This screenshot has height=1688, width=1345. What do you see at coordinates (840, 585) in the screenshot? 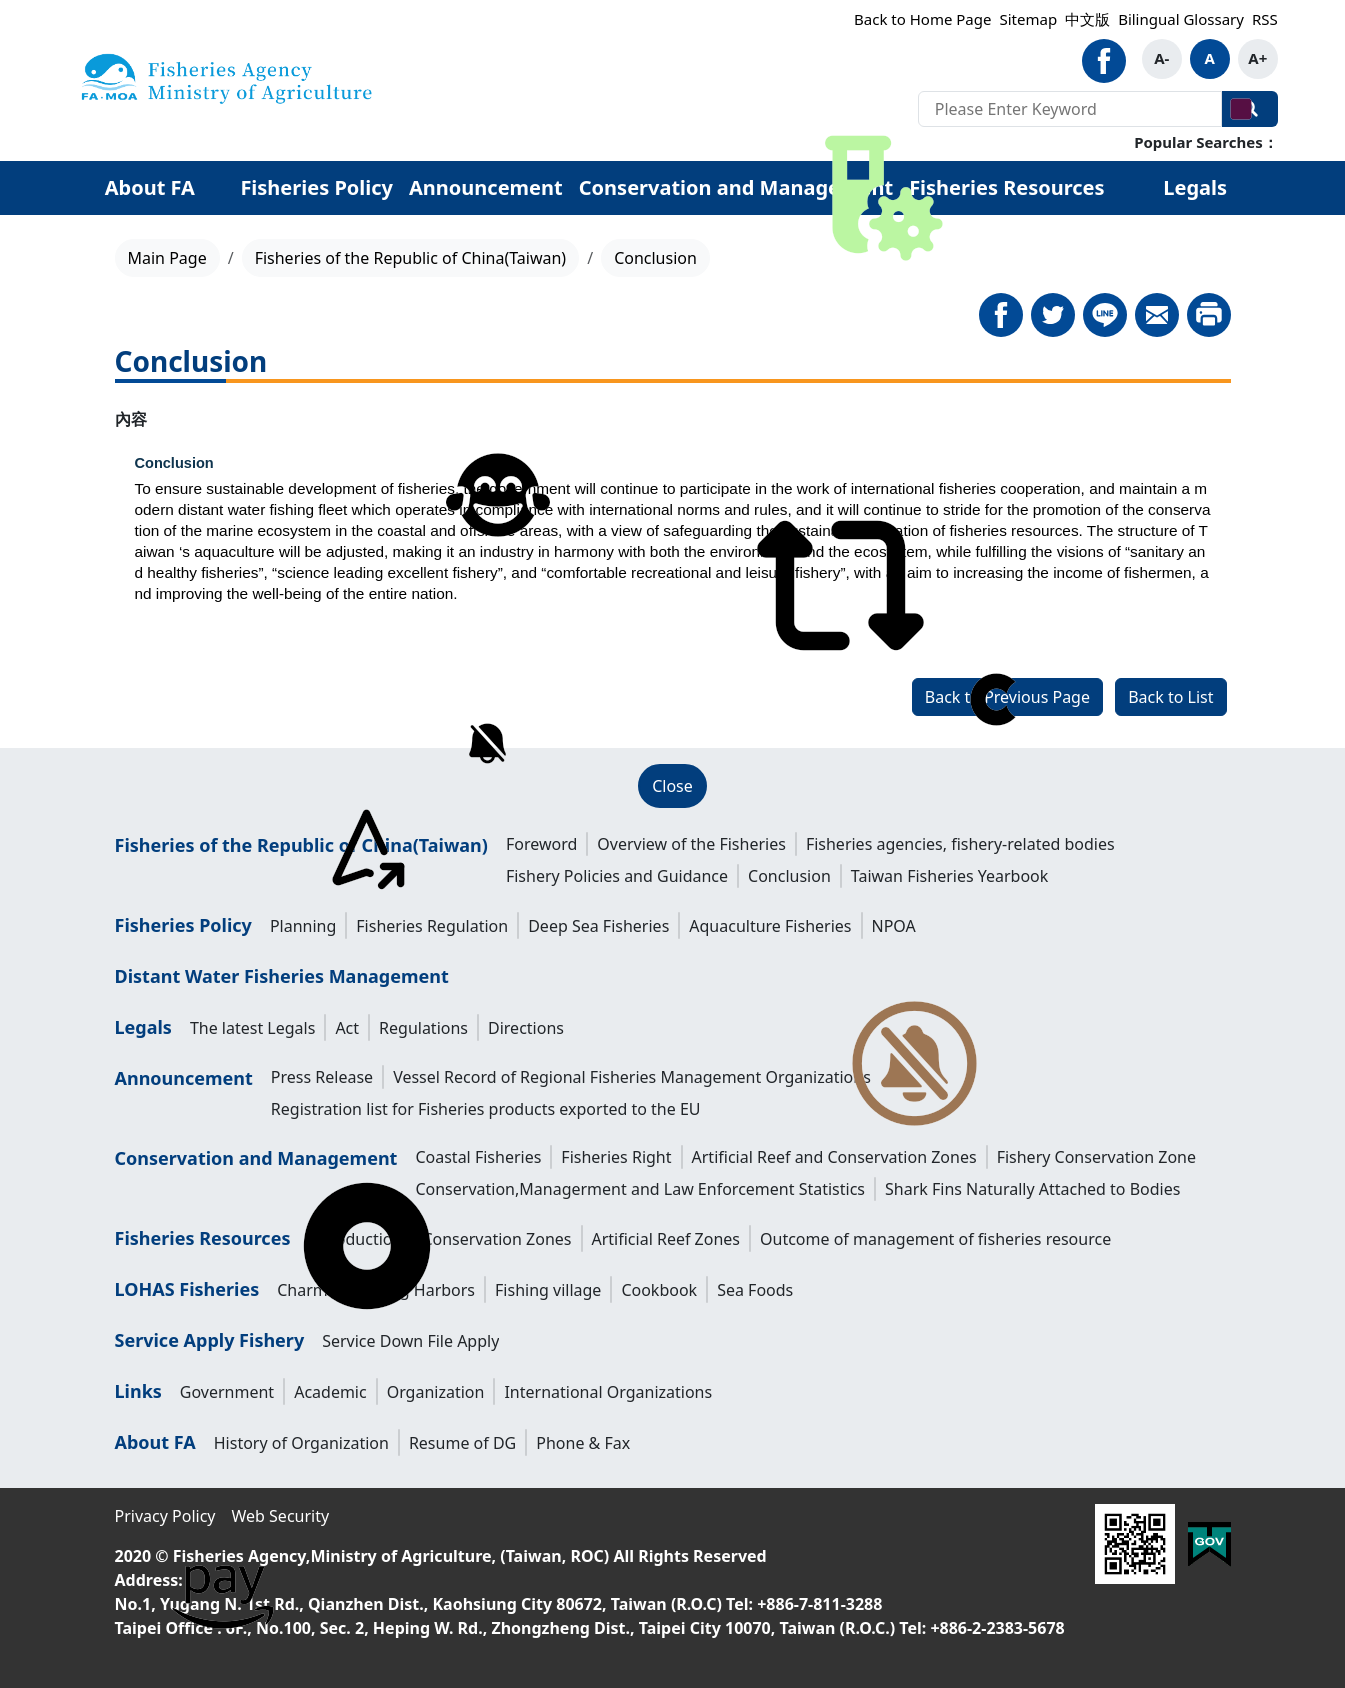
I see `retweet or repost this content` at bounding box center [840, 585].